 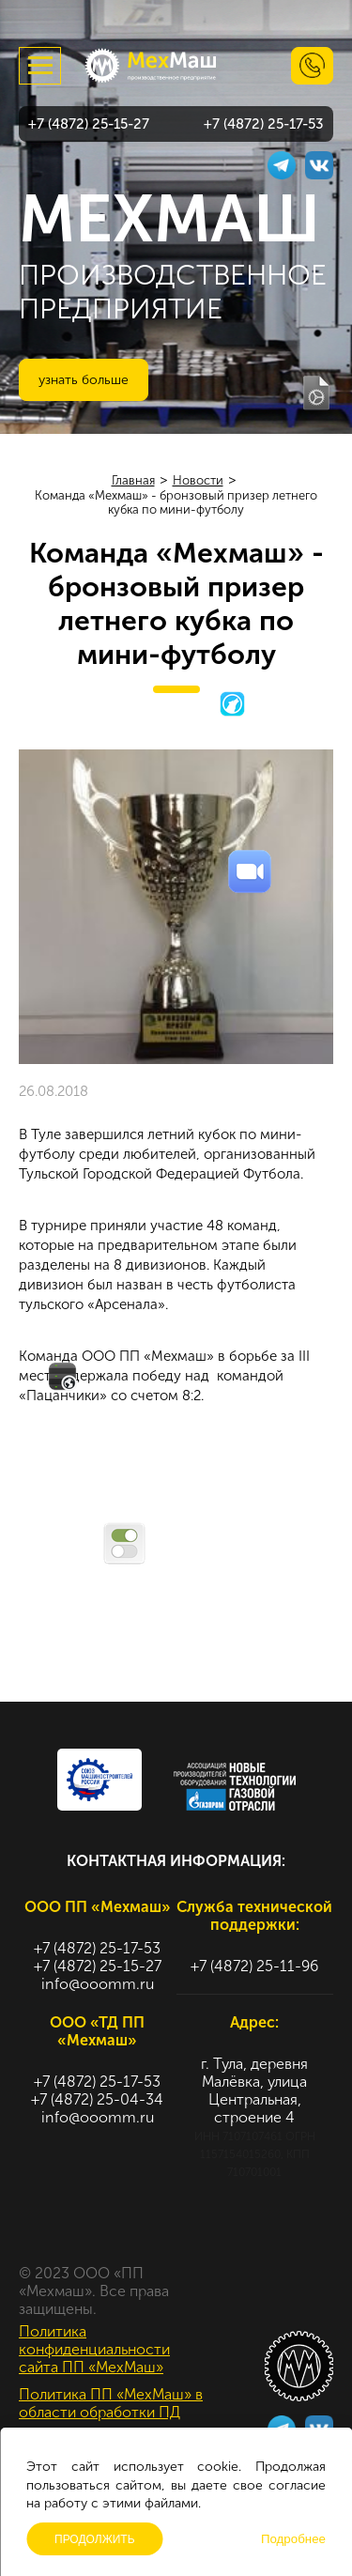 I want to click on open librewolf browser, so click(x=232, y=703).